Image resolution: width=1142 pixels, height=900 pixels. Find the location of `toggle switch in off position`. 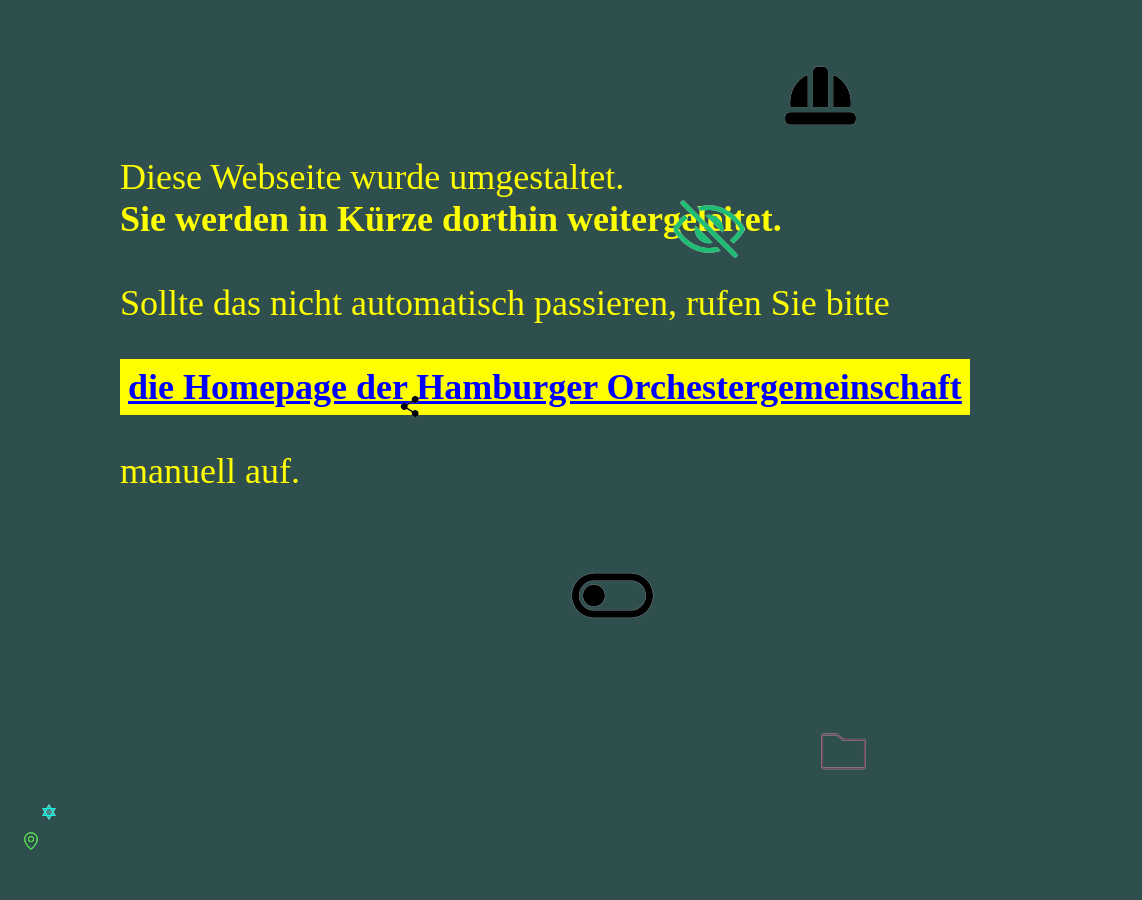

toggle switch in off position is located at coordinates (612, 595).